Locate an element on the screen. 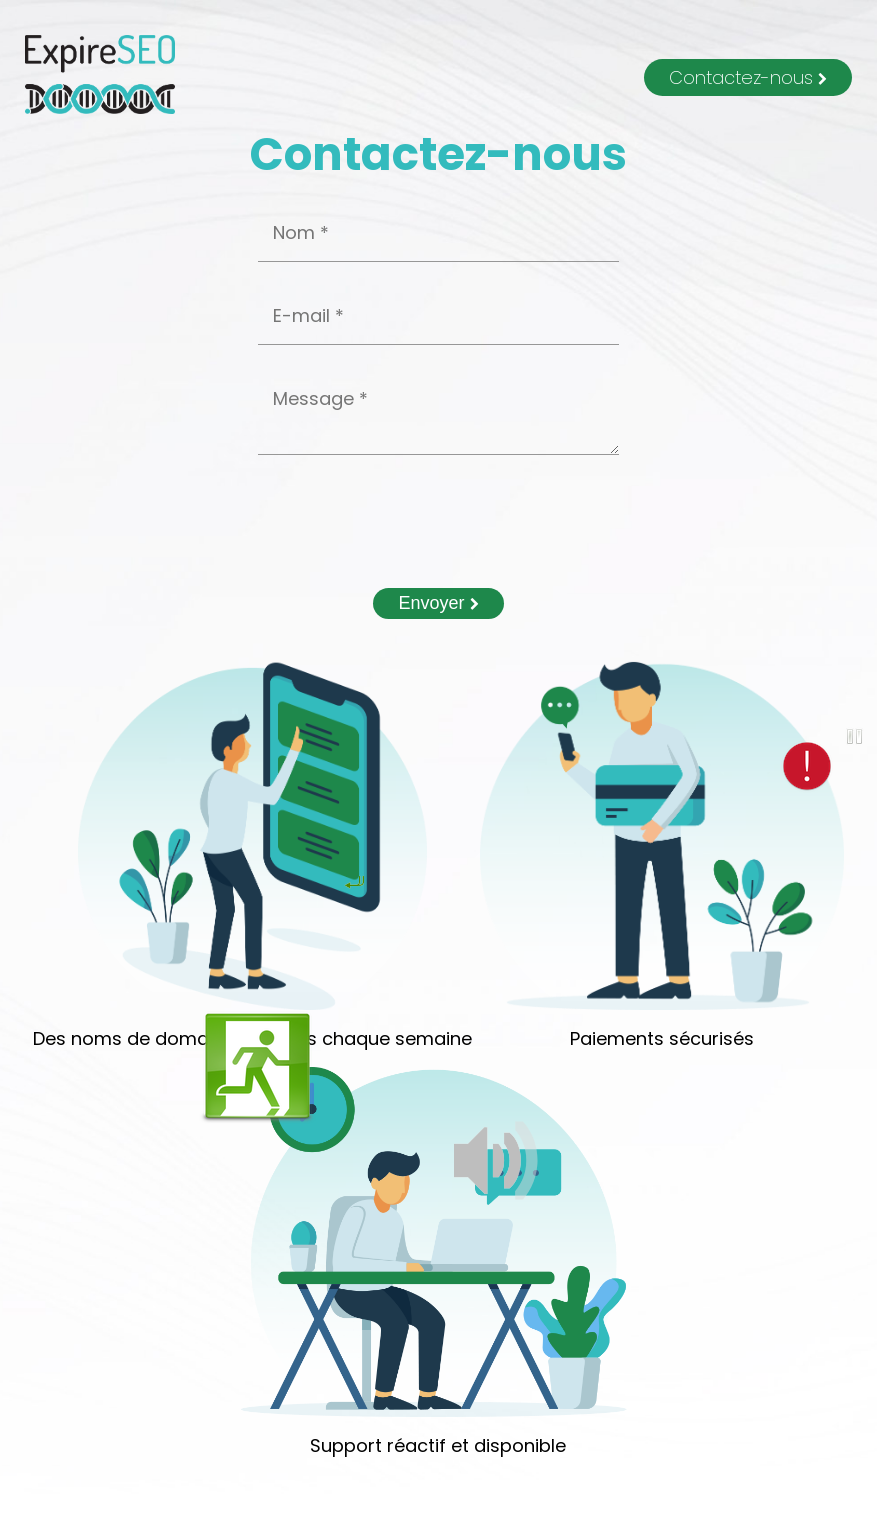  indicates a critical warning or error state is located at coordinates (807, 766).